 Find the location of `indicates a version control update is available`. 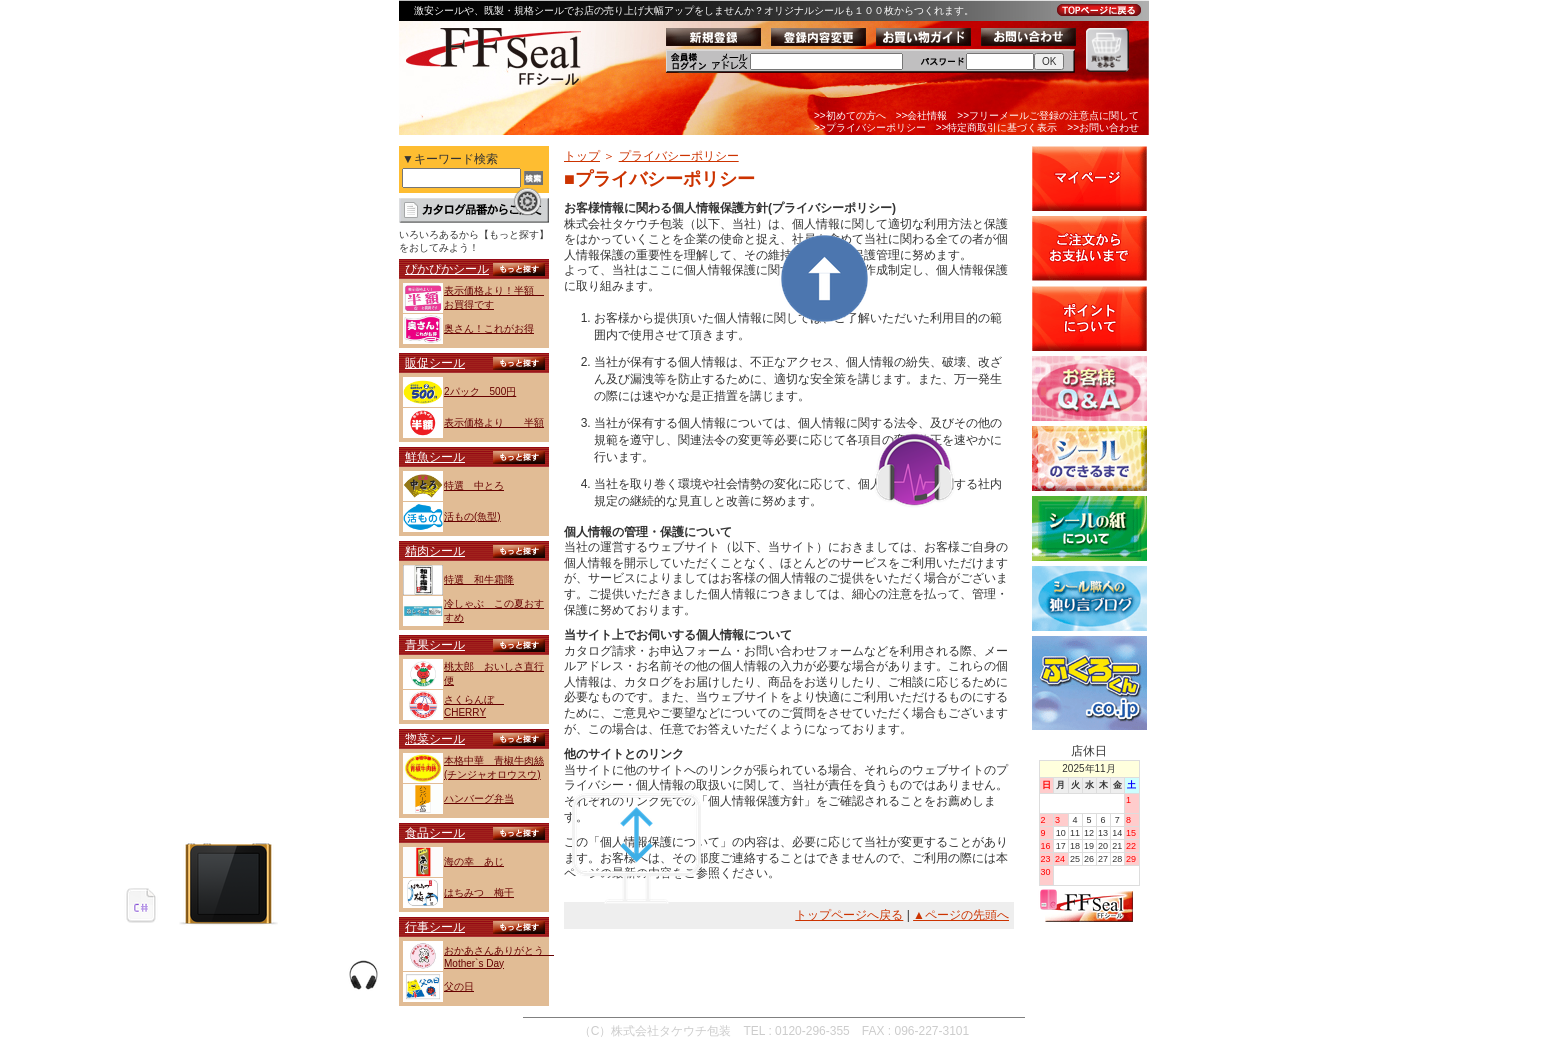

indicates a version control update is available is located at coordinates (824, 278).